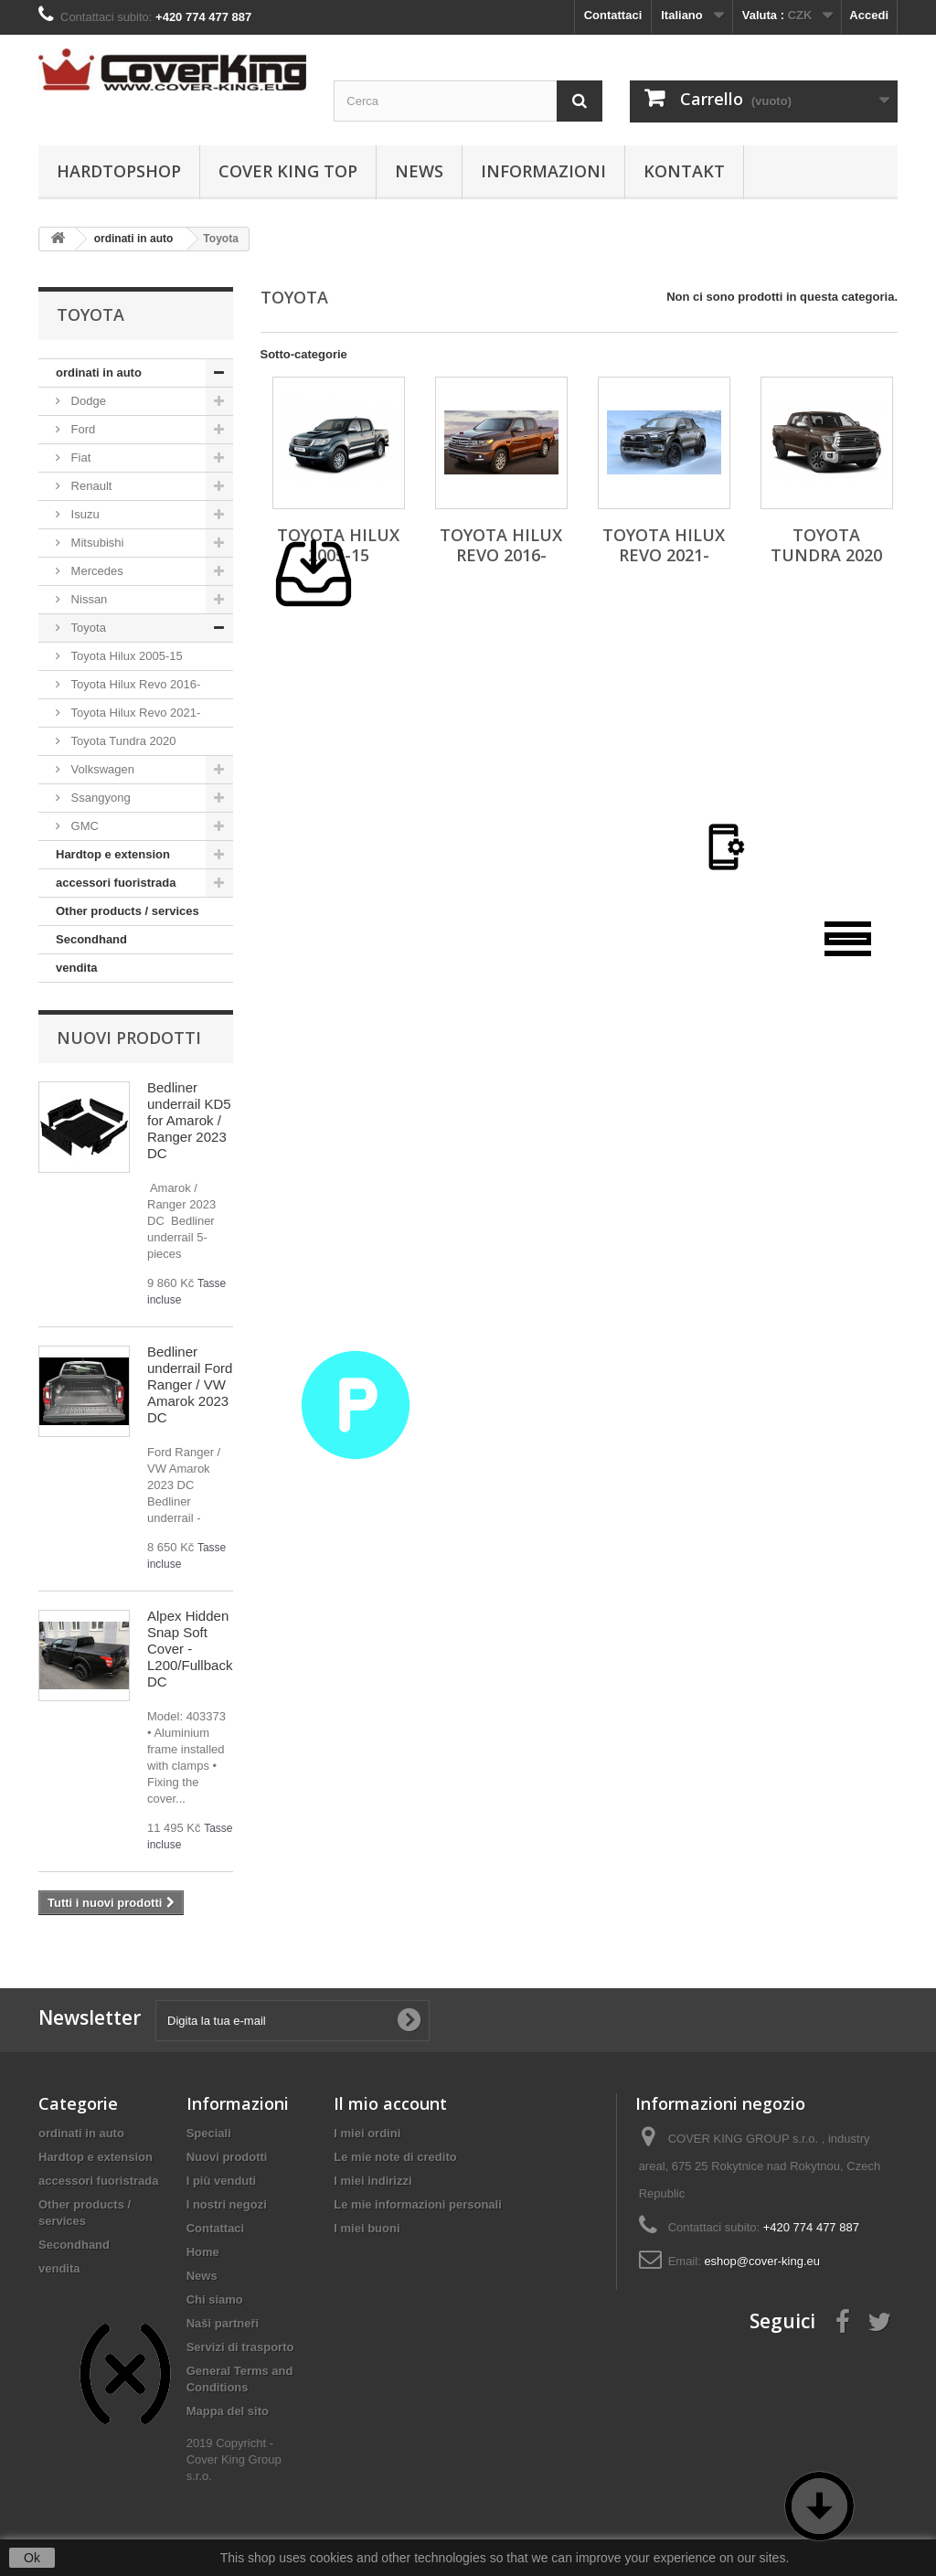 The width and height of the screenshot is (936, 2576). I want to click on find nearby parking locations, so click(356, 1405).